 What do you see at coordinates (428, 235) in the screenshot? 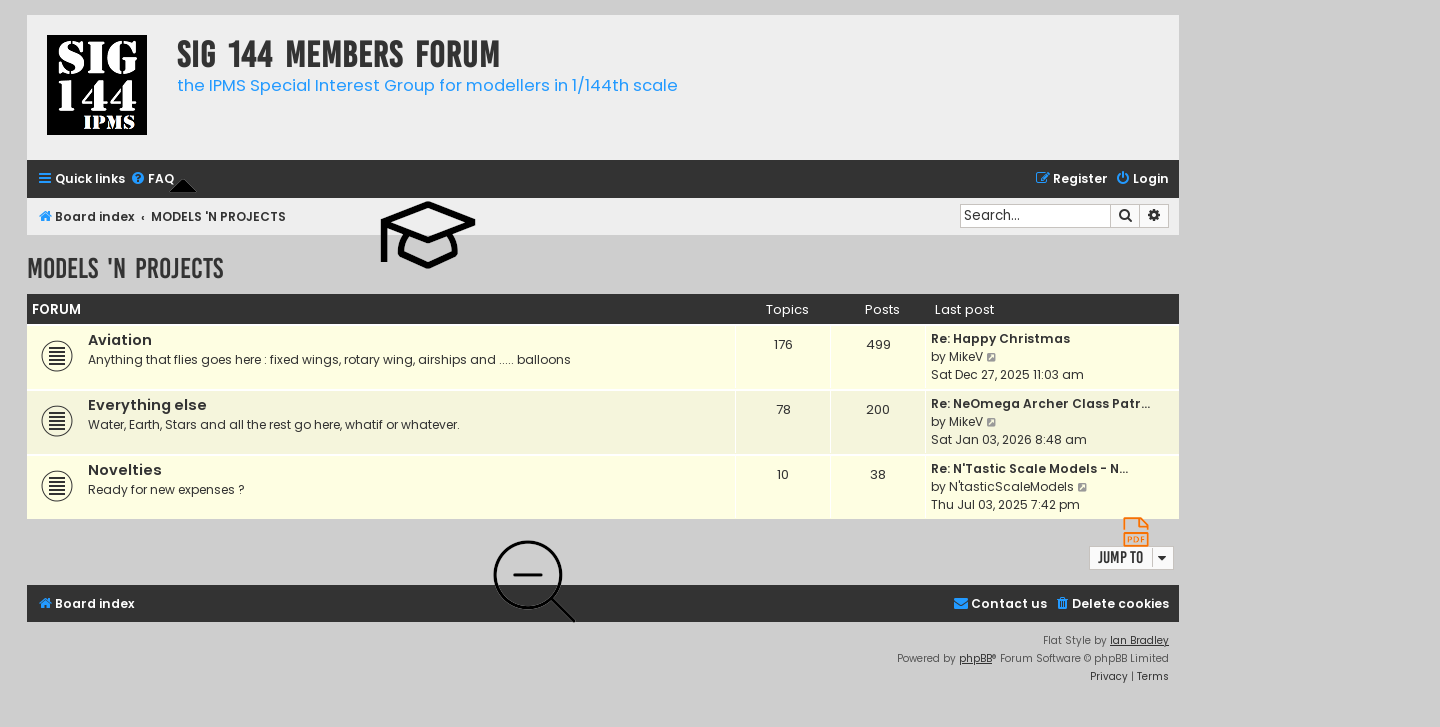
I see `access learning resources or tutorials` at bounding box center [428, 235].